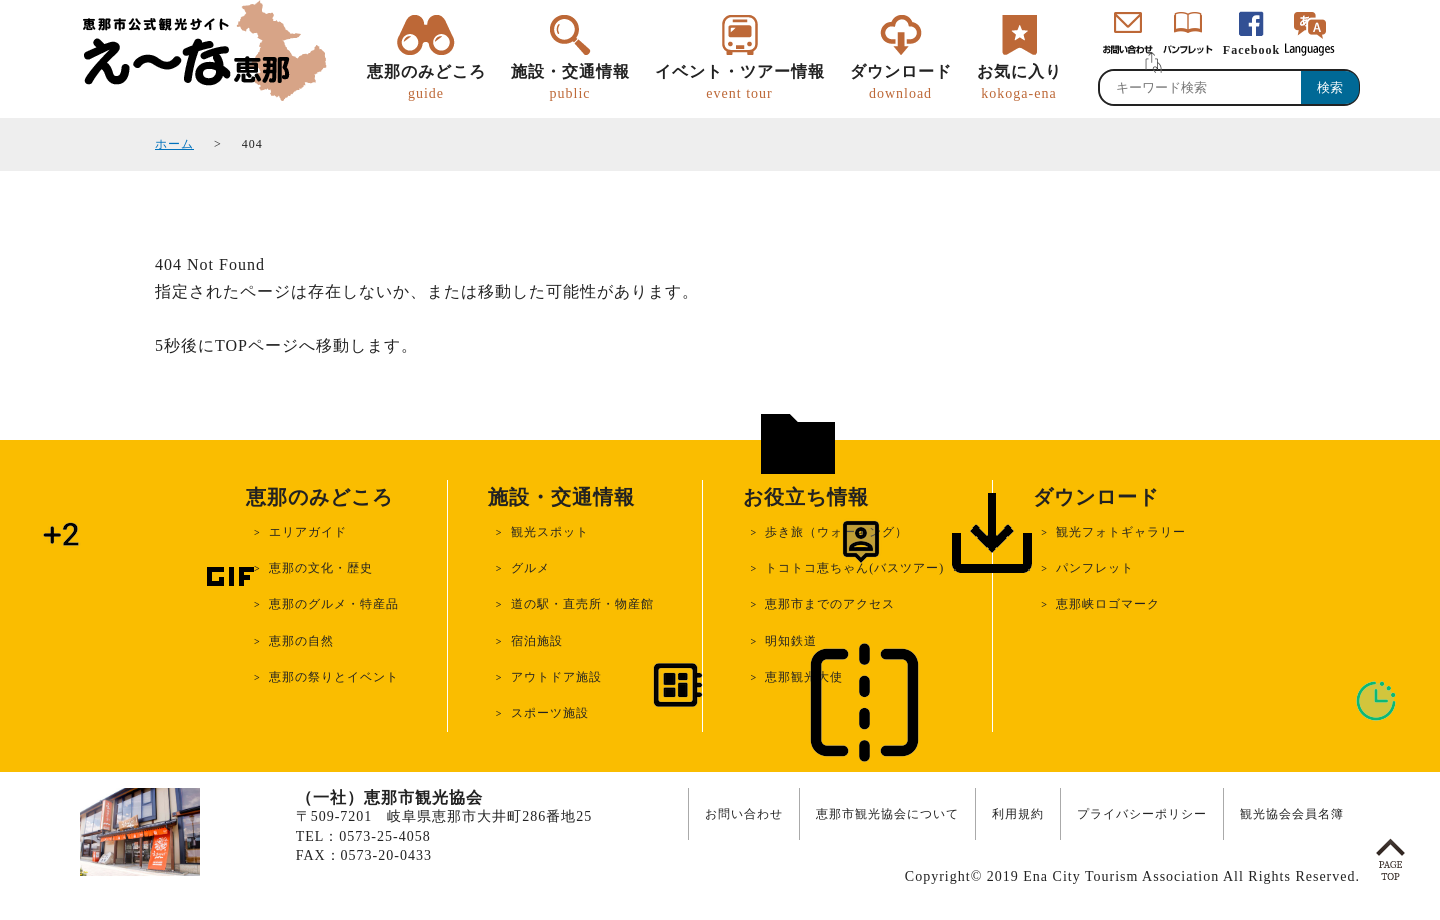 The width and height of the screenshot is (1440, 920). What do you see at coordinates (678, 685) in the screenshot?
I see `access developer or hardware settings` at bounding box center [678, 685].